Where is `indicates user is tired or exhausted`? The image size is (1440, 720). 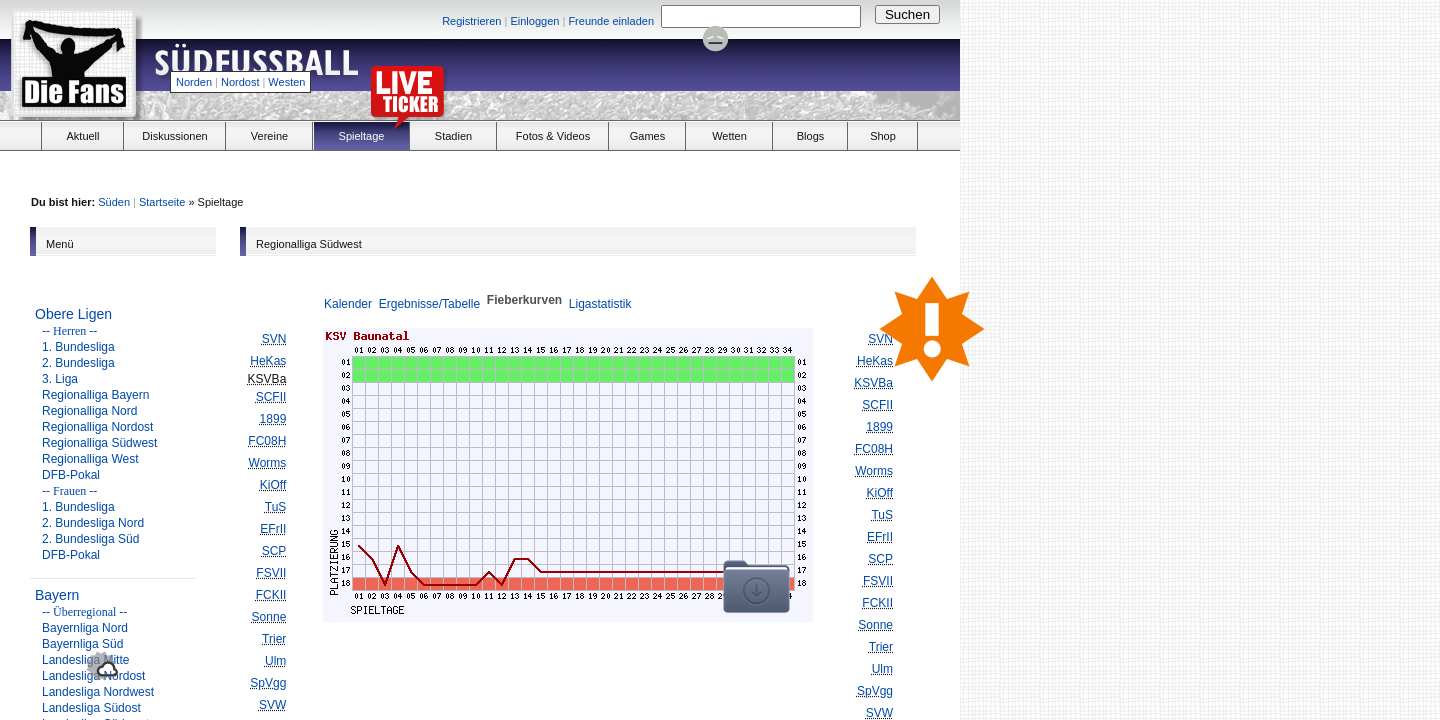
indicates user is tired or exhausted is located at coordinates (715, 38).